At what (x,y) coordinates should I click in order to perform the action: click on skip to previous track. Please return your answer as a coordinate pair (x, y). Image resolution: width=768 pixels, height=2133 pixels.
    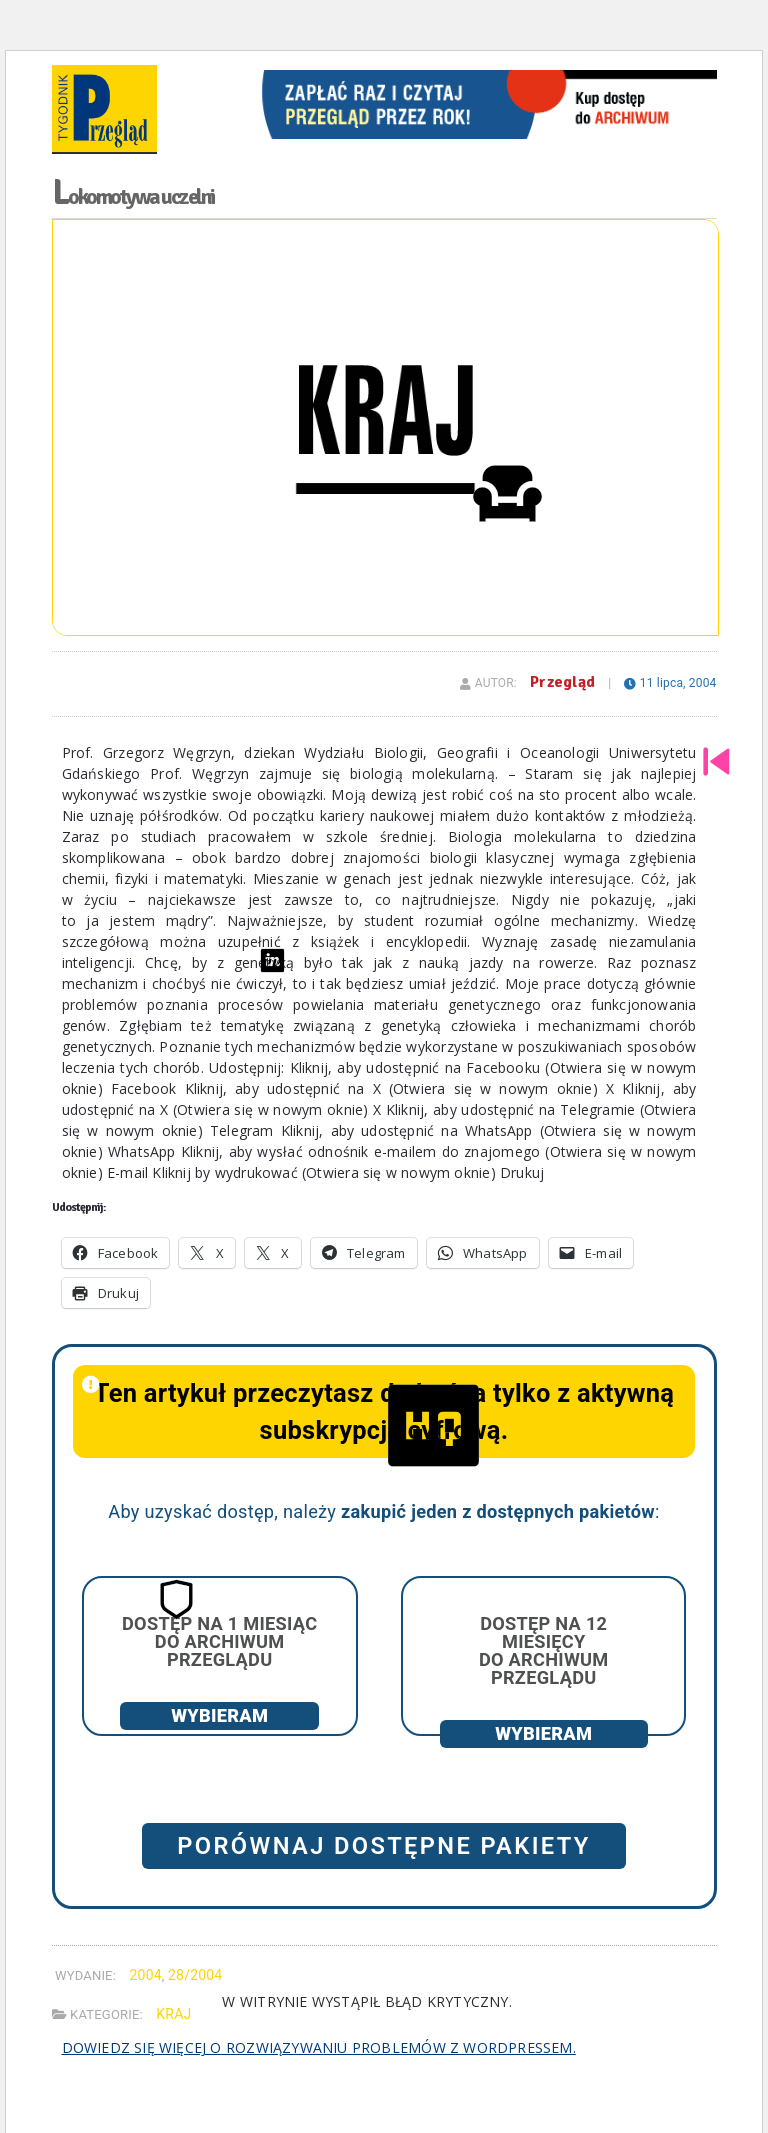
    Looking at the image, I should click on (717, 761).